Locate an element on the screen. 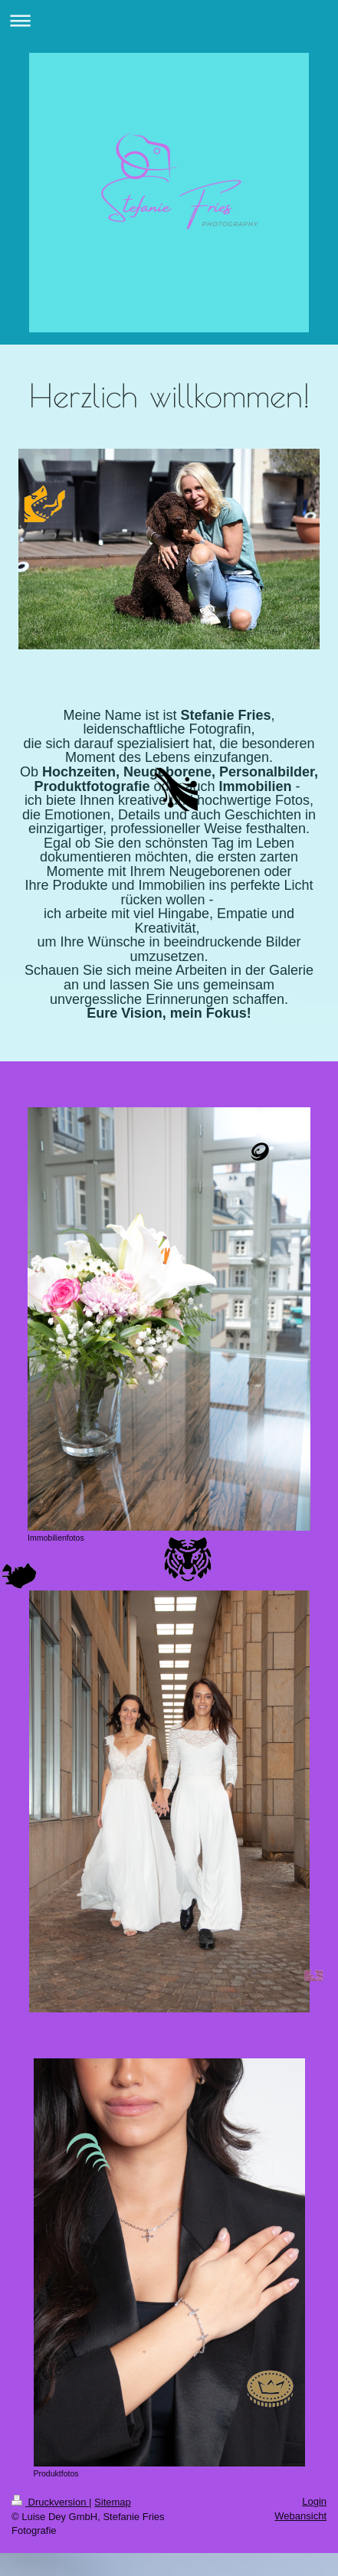  select tiger character or avatar is located at coordinates (188, 1560).